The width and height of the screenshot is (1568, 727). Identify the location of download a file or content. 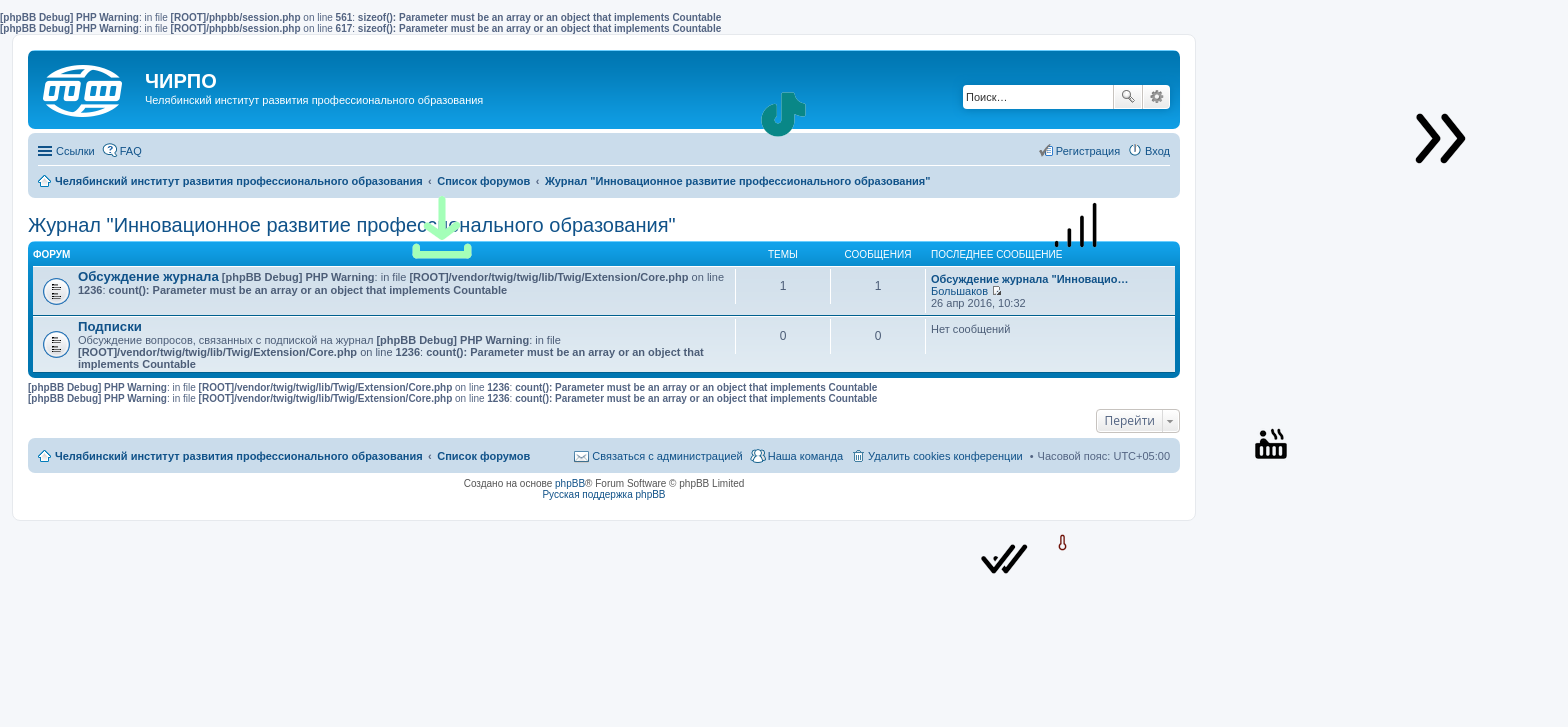
(442, 229).